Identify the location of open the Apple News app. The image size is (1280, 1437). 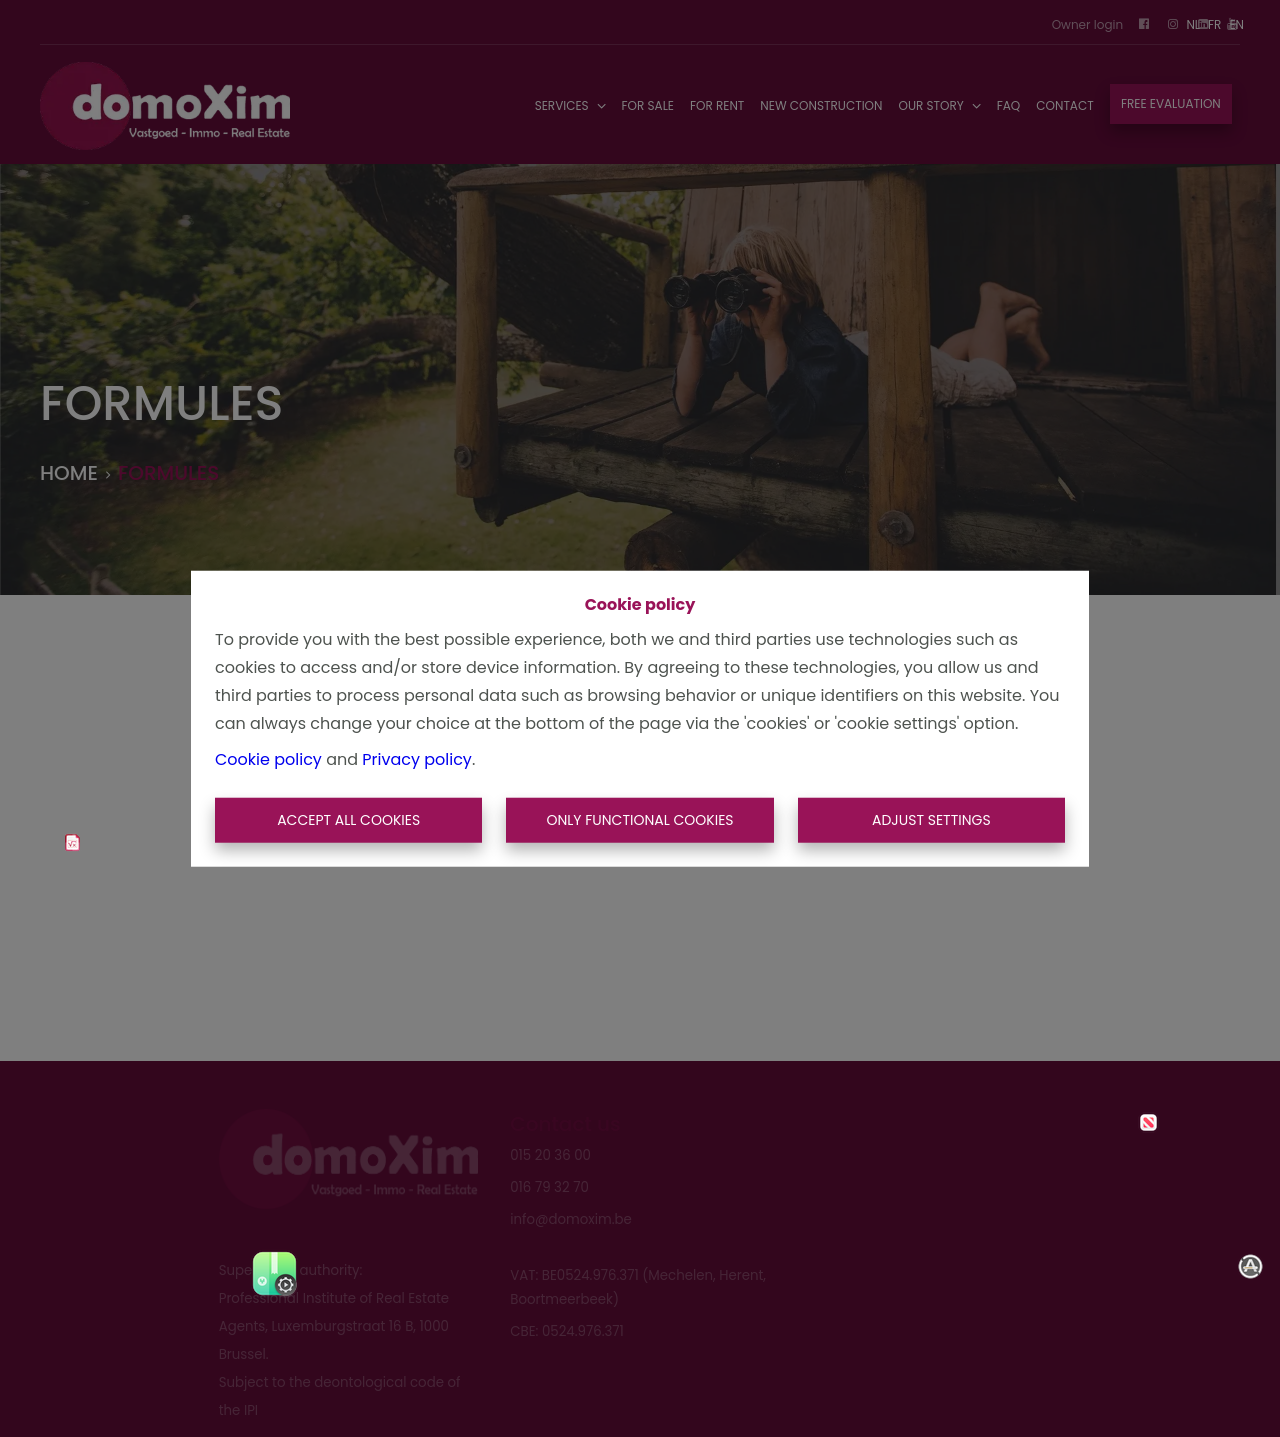
(1148, 1122).